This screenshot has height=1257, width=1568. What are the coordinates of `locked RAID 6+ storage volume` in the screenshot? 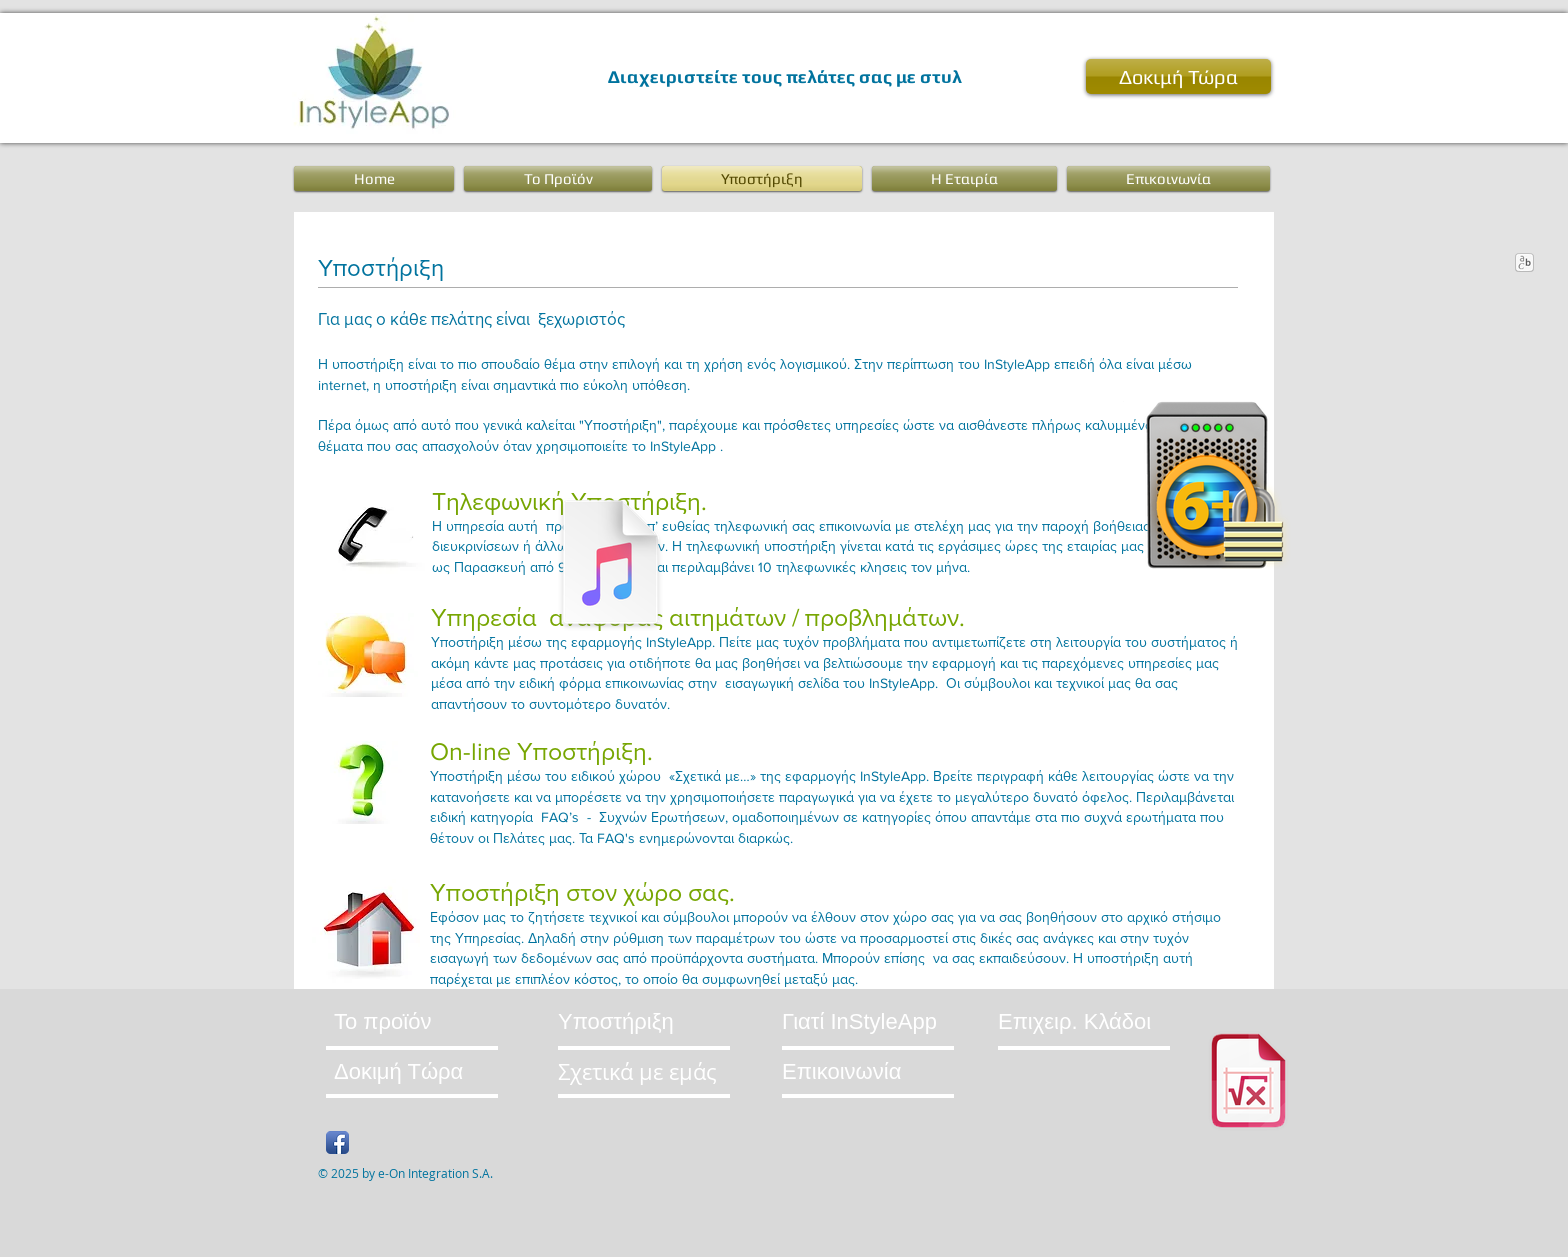 It's located at (1207, 485).